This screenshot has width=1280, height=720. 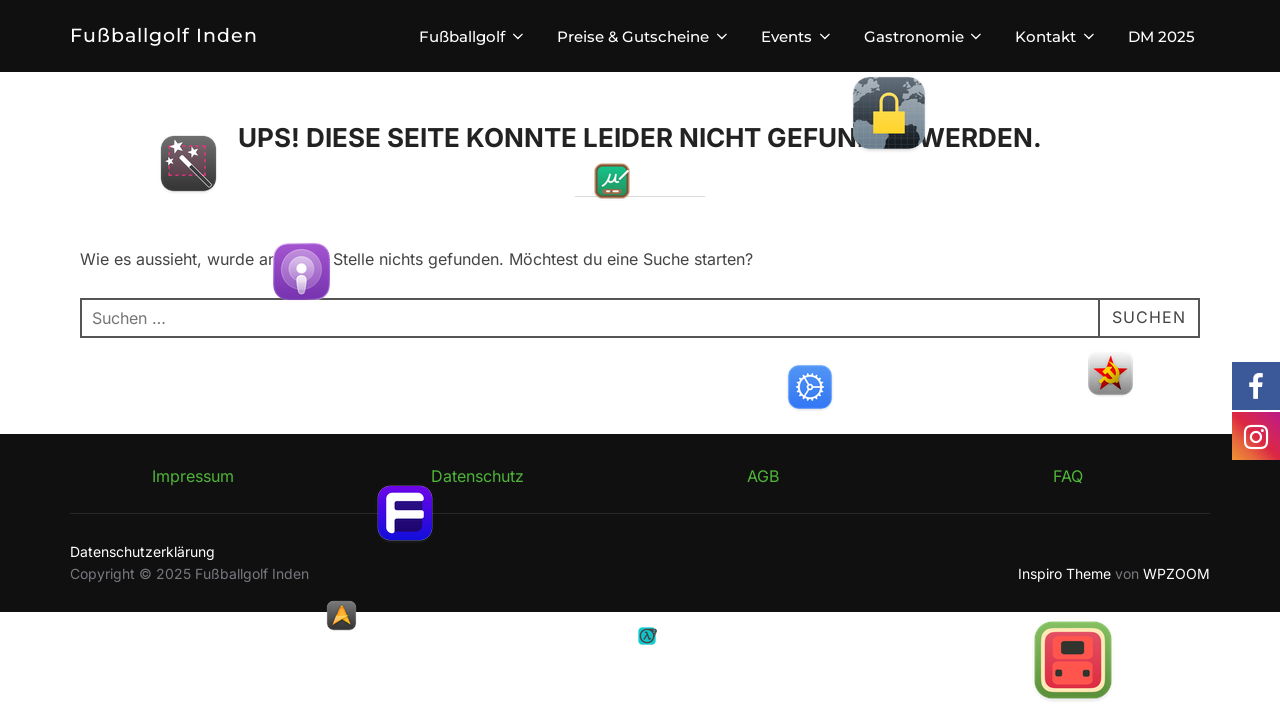 What do you see at coordinates (1073, 660) in the screenshot?
I see `launch melonDS nintendo DS emulator` at bounding box center [1073, 660].